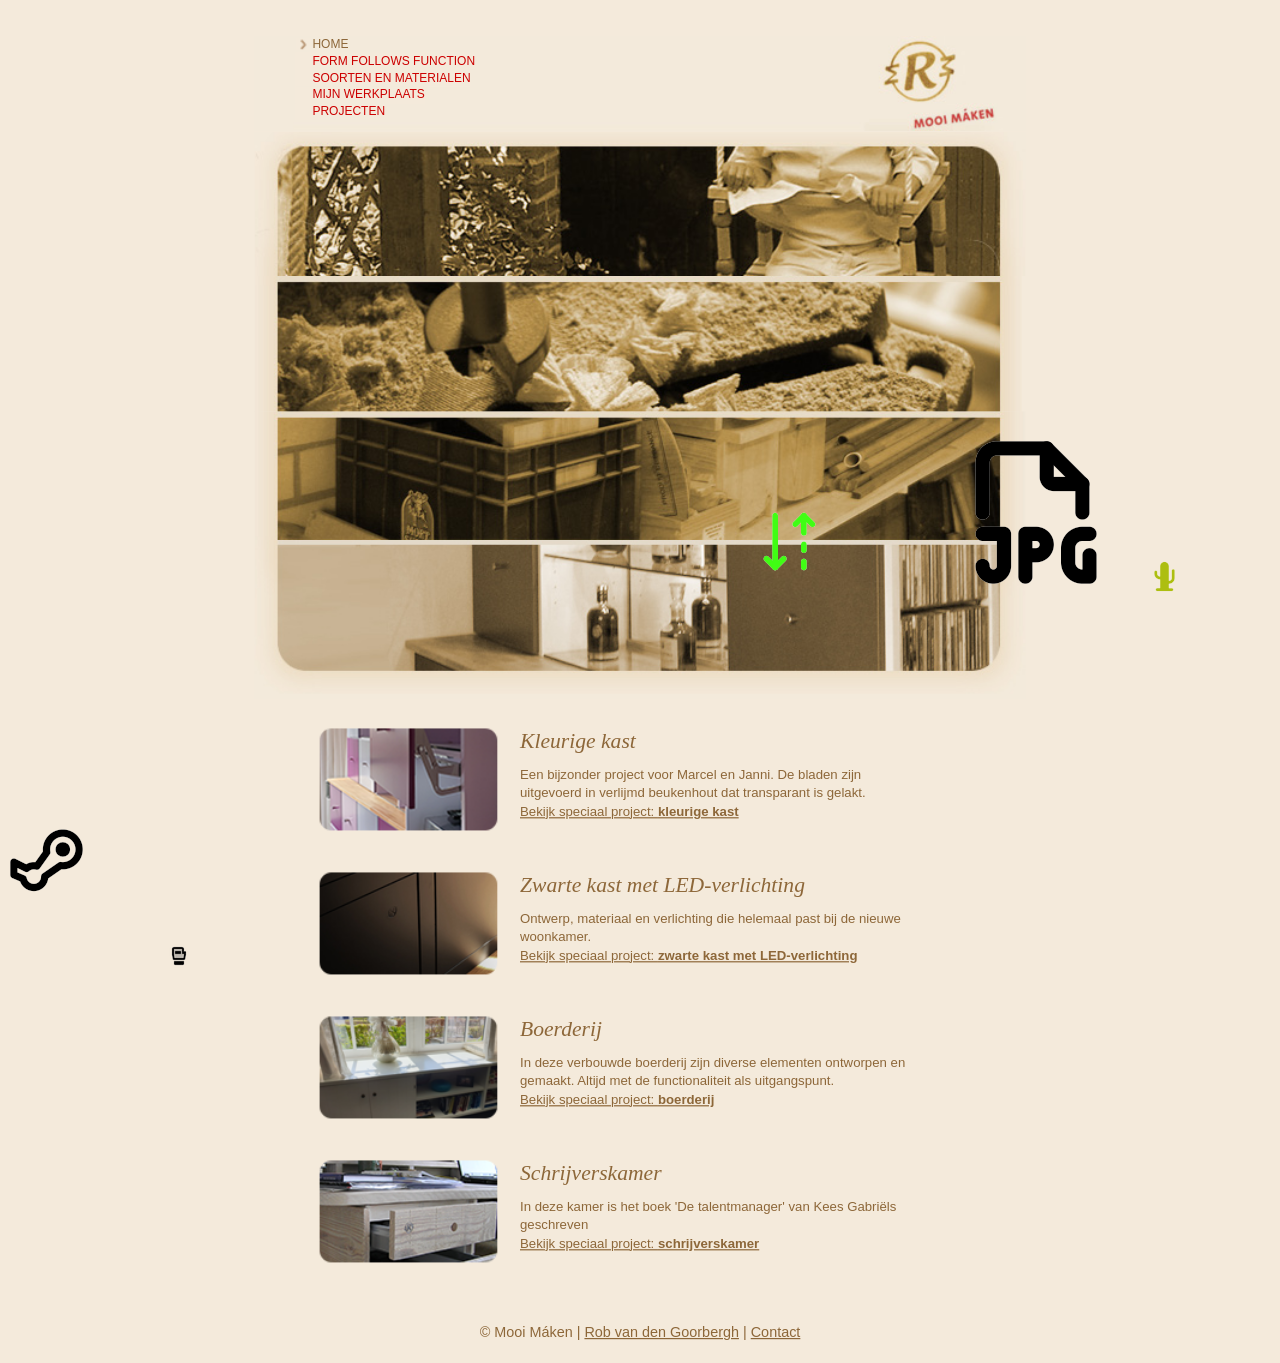  What do you see at coordinates (1164, 576) in the screenshot?
I see `indicates desert or arid climate conditions` at bounding box center [1164, 576].